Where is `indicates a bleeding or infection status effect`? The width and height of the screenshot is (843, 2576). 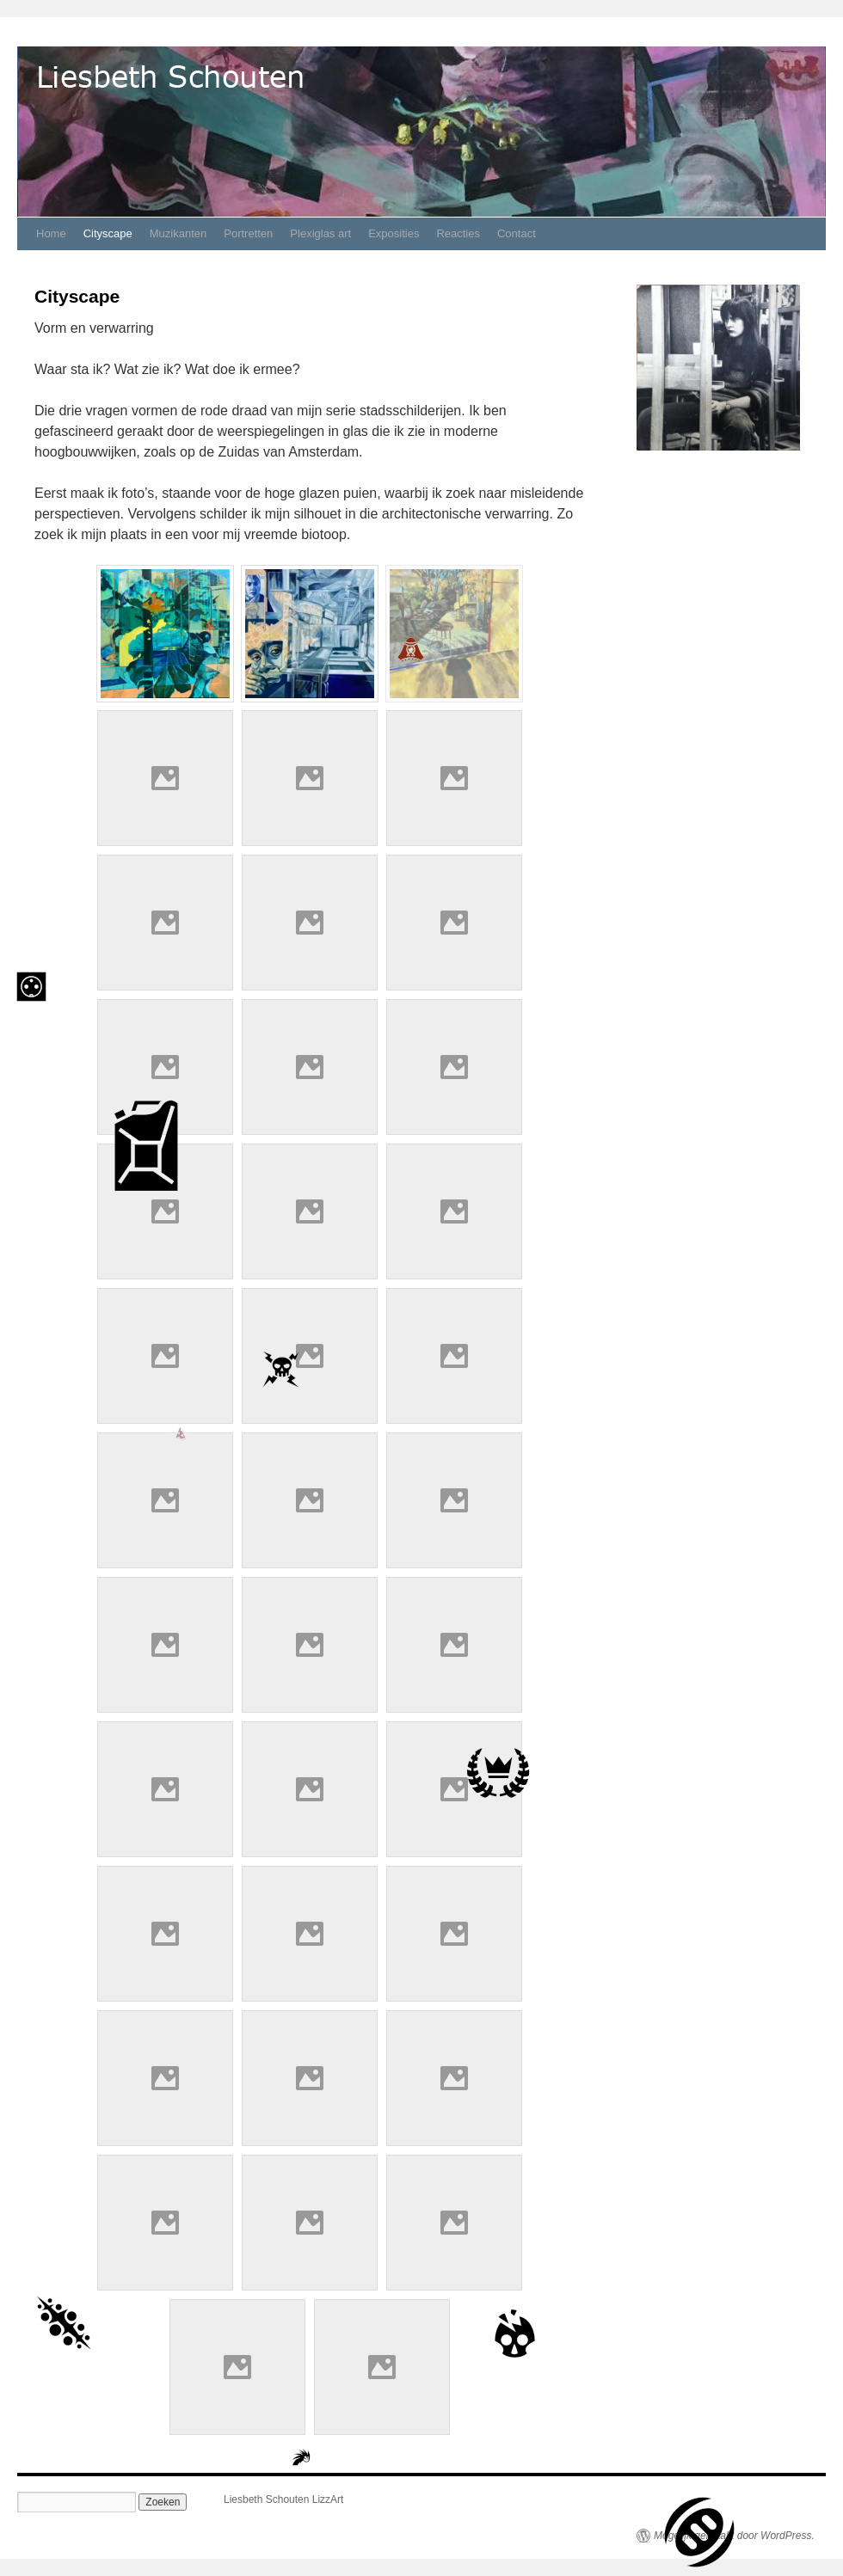
indicates a bleeding or infection status effect is located at coordinates (64, 2322).